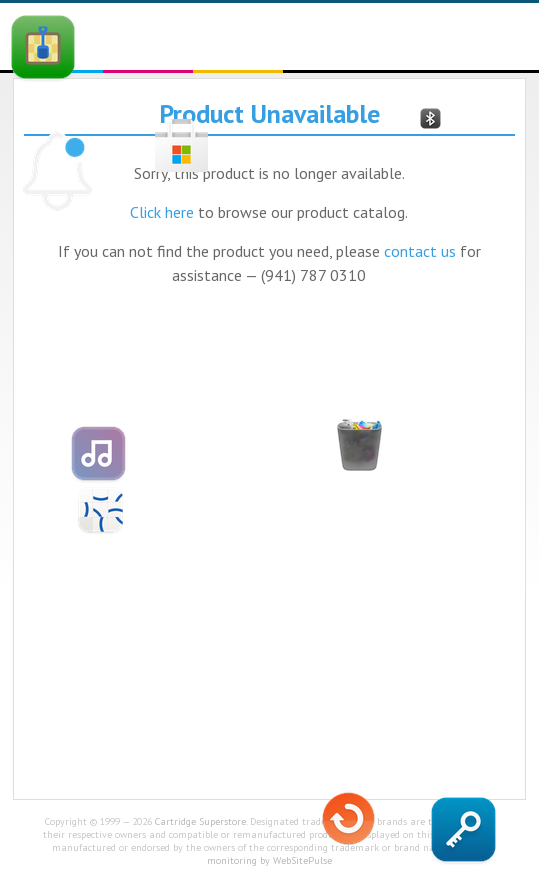 Image resolution: width=539 pixels, height=880 pixels. What do you see at coordinates (181, 145) in the screenshot?
I see `open the Microsoft Store app` at bounding box center [181, 145].